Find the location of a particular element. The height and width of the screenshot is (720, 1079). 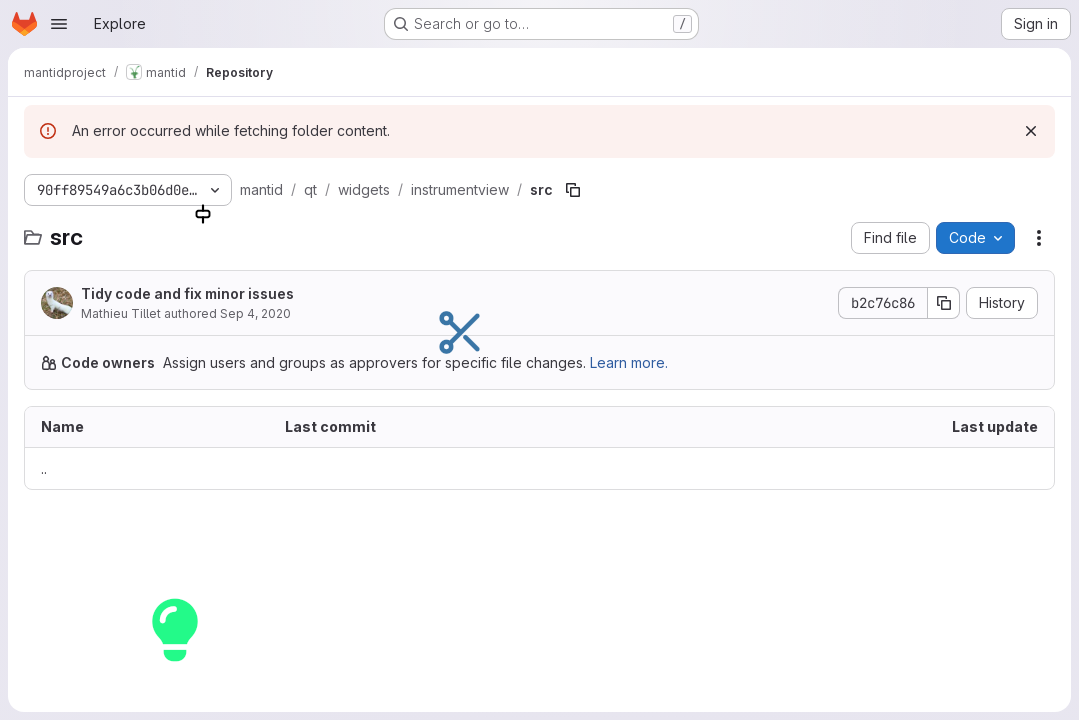

access tips or helpful suggestions is located at coordinates (175, 629).